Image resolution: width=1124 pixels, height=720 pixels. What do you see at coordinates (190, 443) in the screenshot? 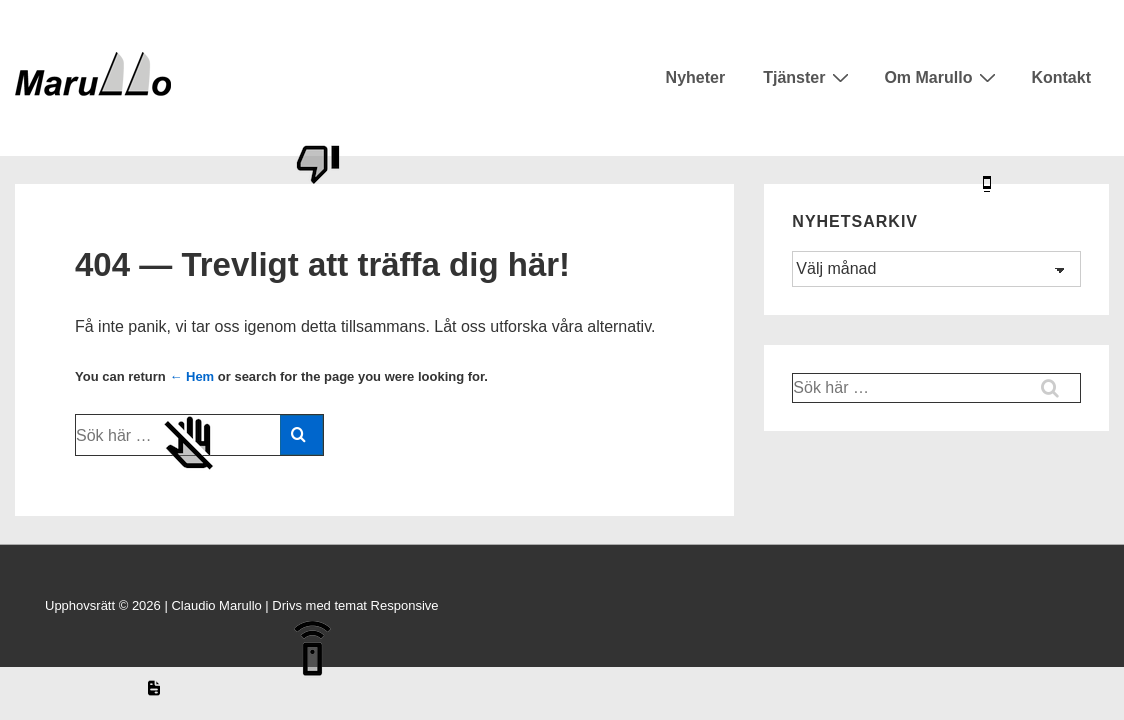
I see `do not touch or interact with this element` at bounding box center [190, 443].